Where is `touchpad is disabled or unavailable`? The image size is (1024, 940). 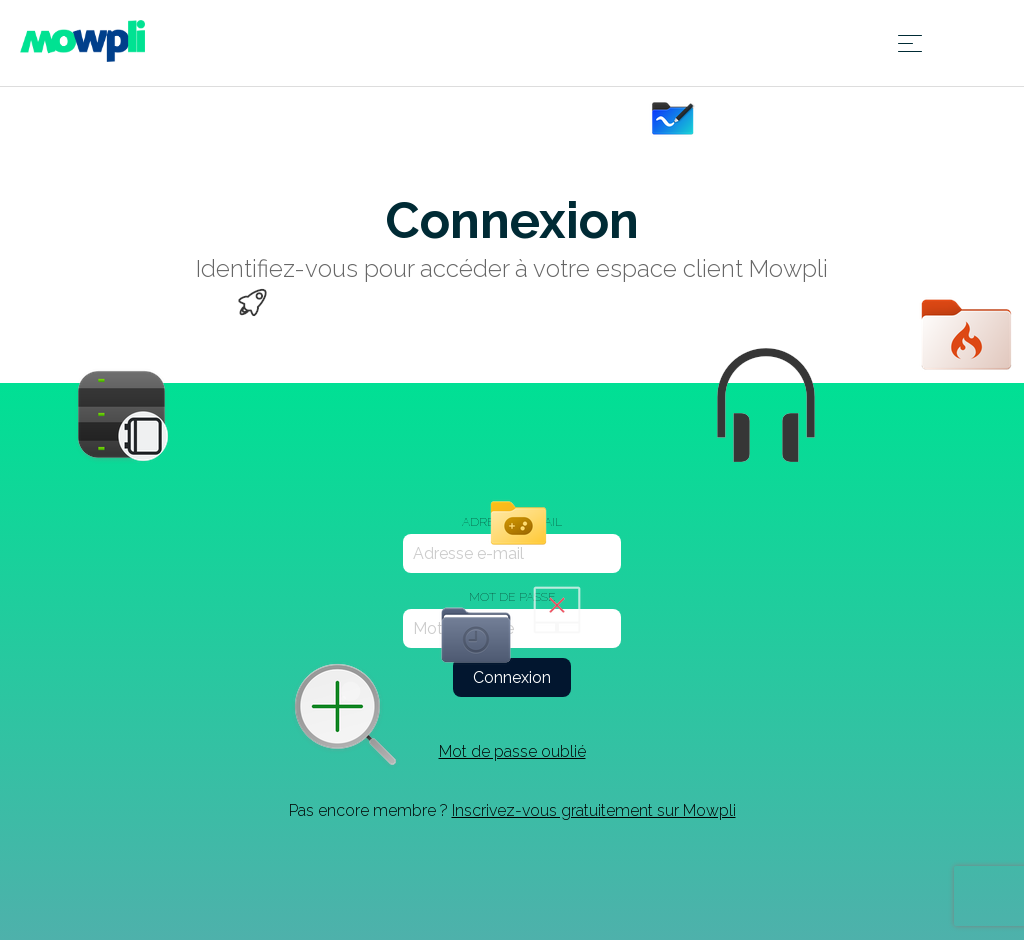 touchpad is disabled or unavailable is located at coordinates (557, 610).